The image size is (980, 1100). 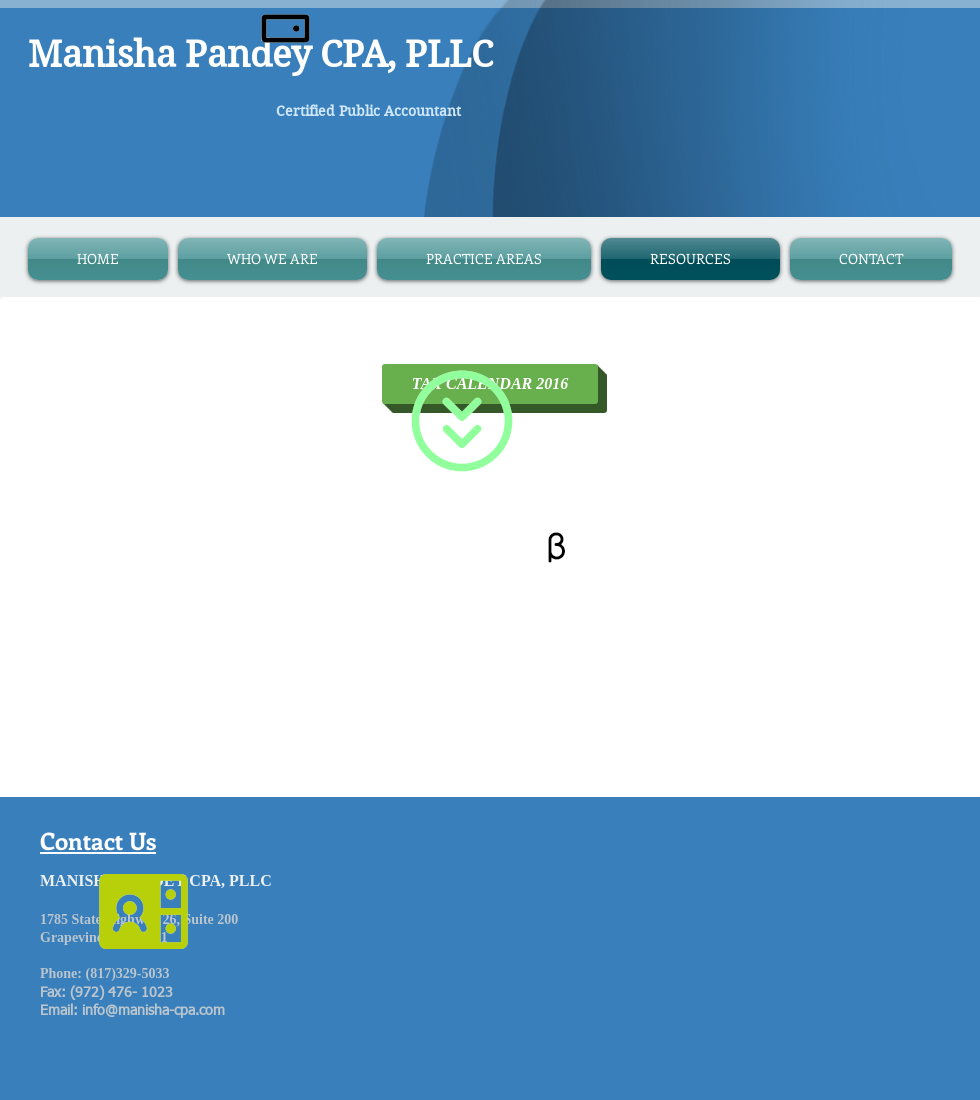 What do you see at coordinates (556, 546) in the screenshot?
I see `indicates a feature in beta testing phase` at bounding box center [556, 546].